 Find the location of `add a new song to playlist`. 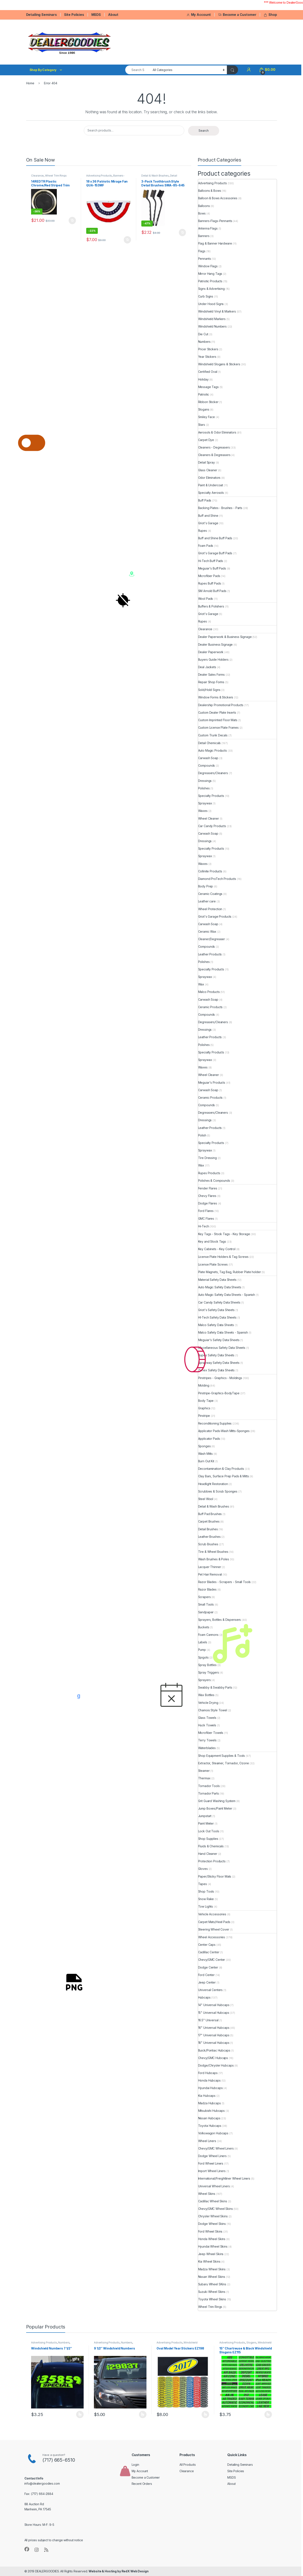

add a new song to playlist is located at coordinates (233, 1644).